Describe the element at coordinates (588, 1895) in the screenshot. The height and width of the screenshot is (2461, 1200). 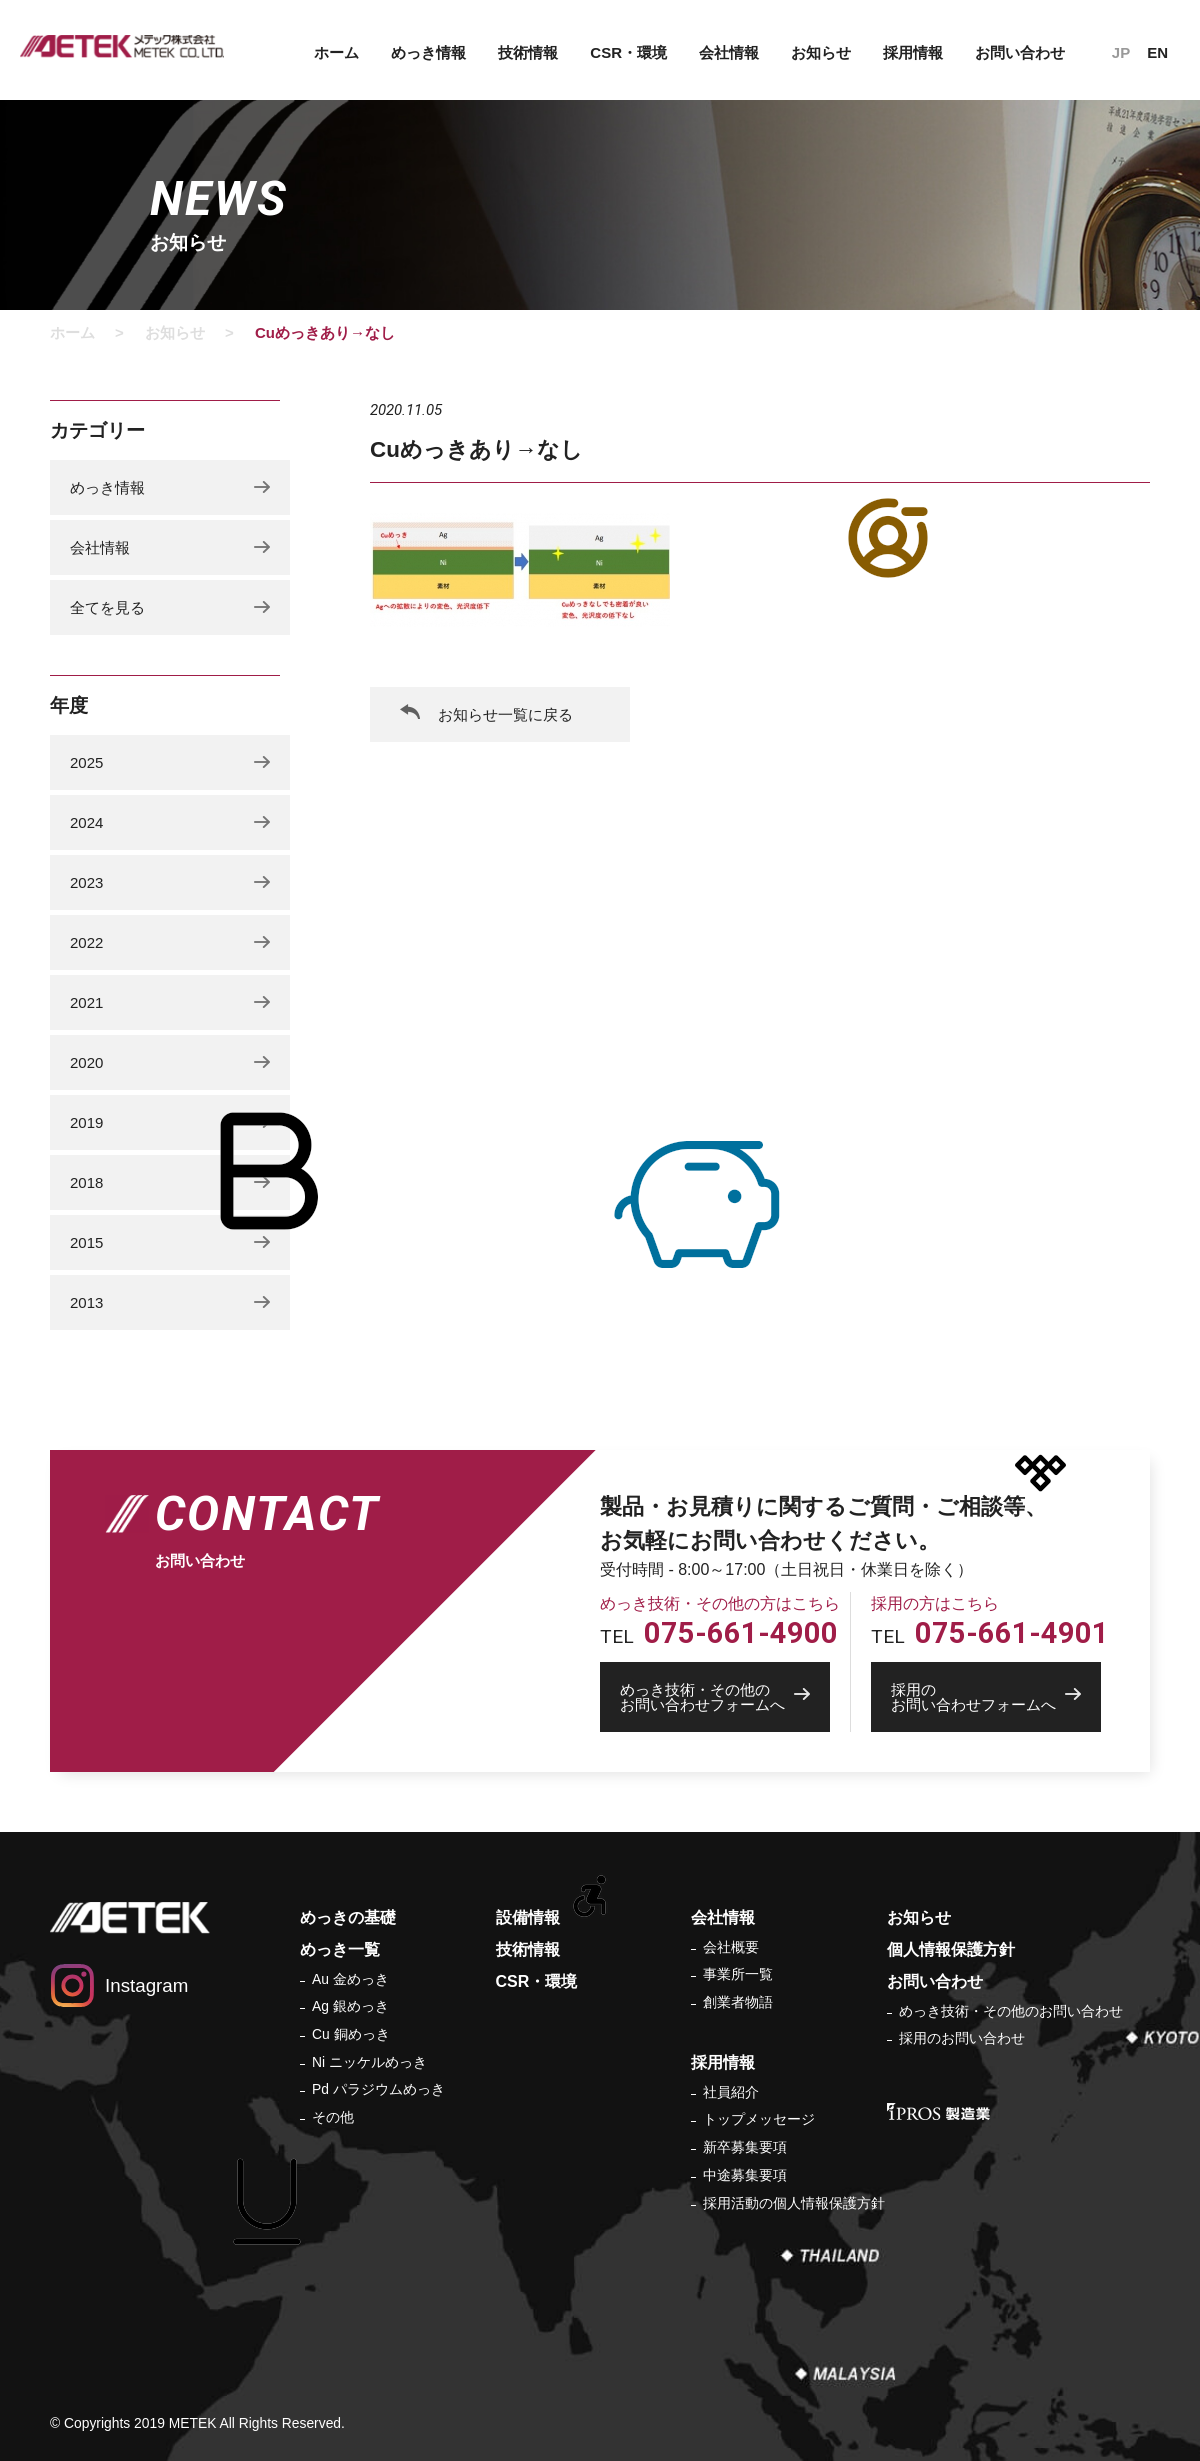
I see `indicates wheelchair accessibility available` at that location.